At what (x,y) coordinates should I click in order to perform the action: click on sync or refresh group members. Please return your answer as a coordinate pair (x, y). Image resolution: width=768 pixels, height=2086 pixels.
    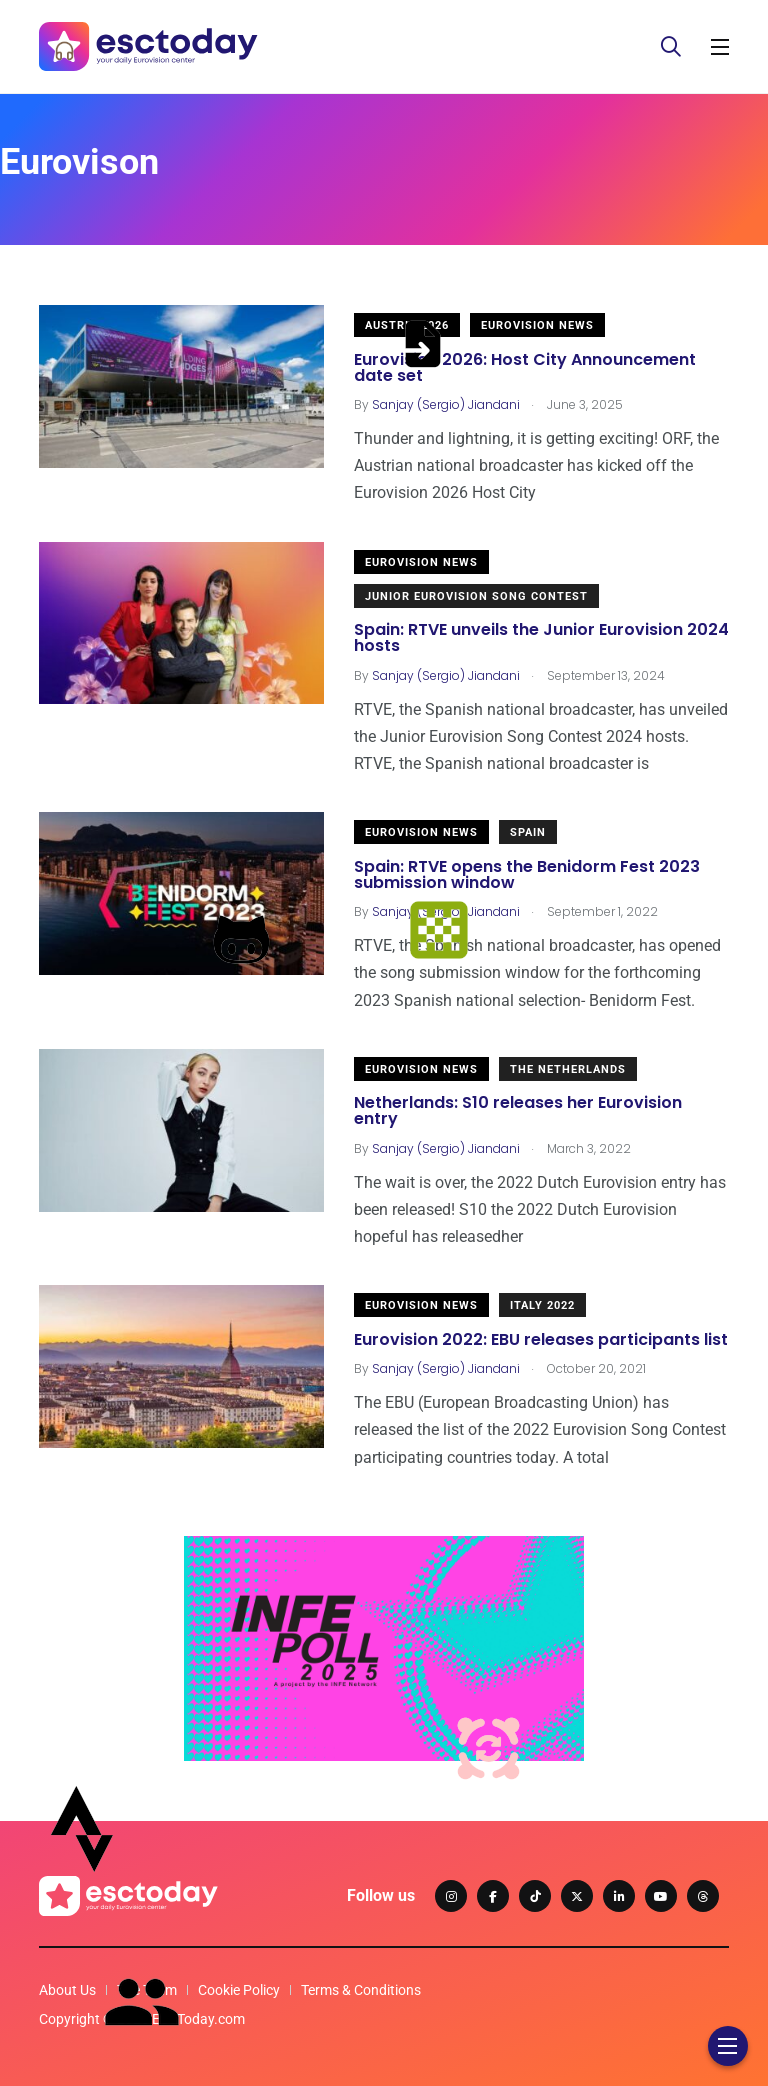
    Looking at the image, I should click on (488, 1748).